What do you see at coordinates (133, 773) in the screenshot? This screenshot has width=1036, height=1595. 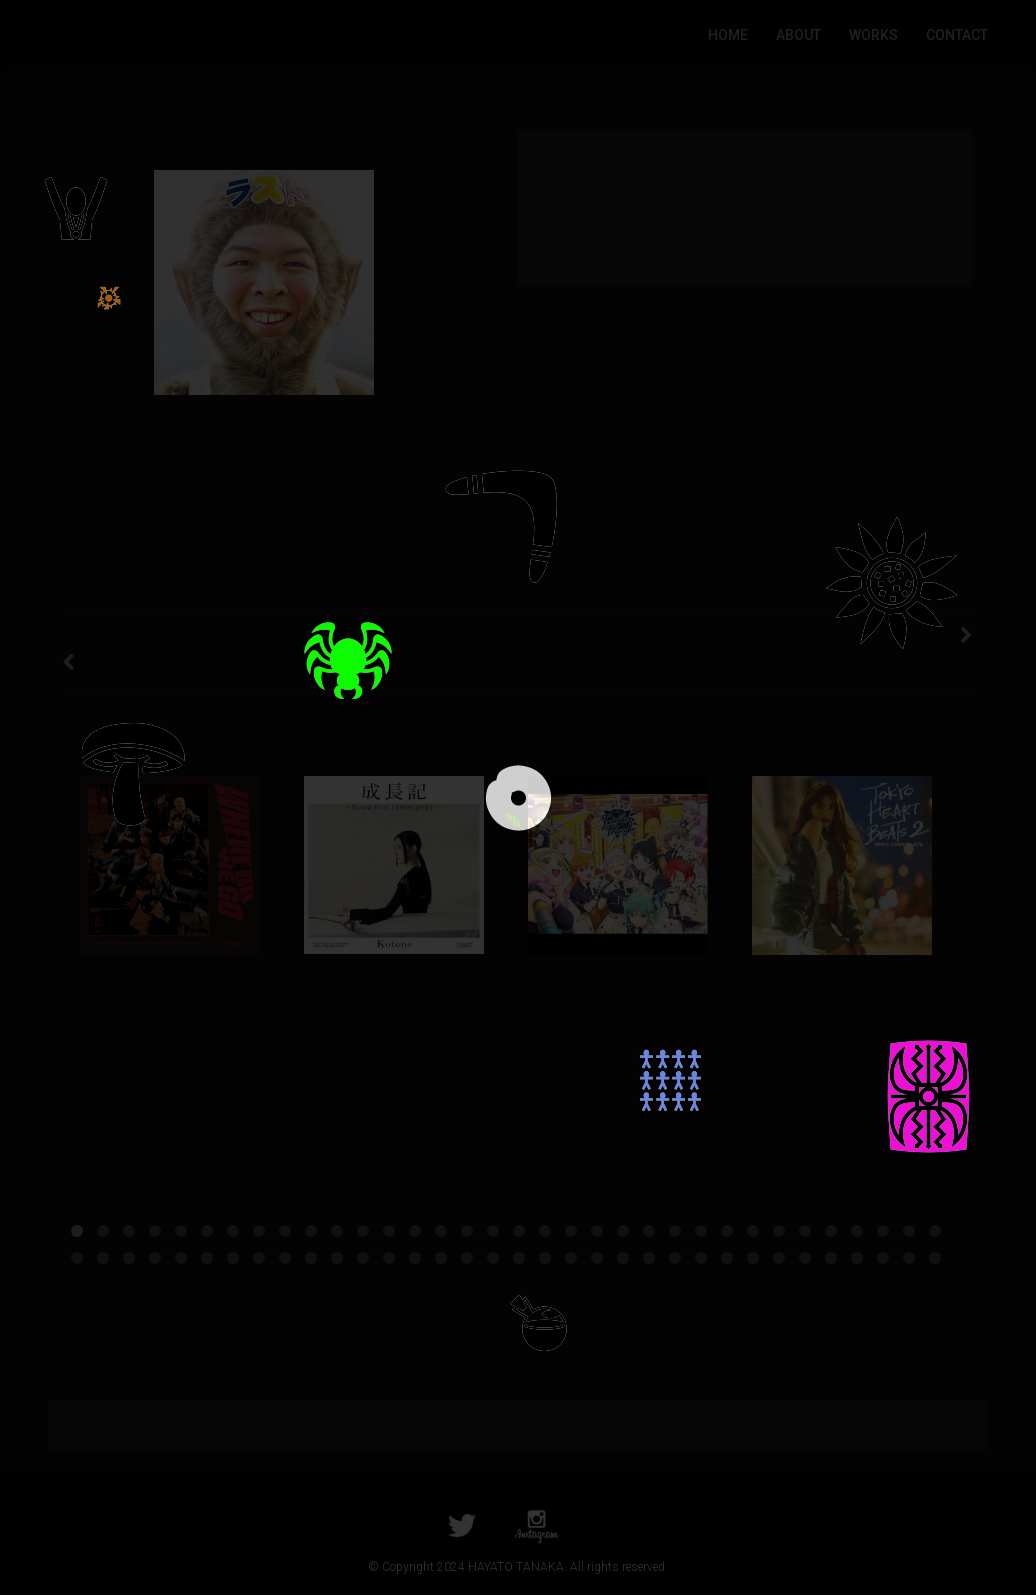 I see `mushroom ingredient or item in a game inventory` at bounding box center [133, 773].